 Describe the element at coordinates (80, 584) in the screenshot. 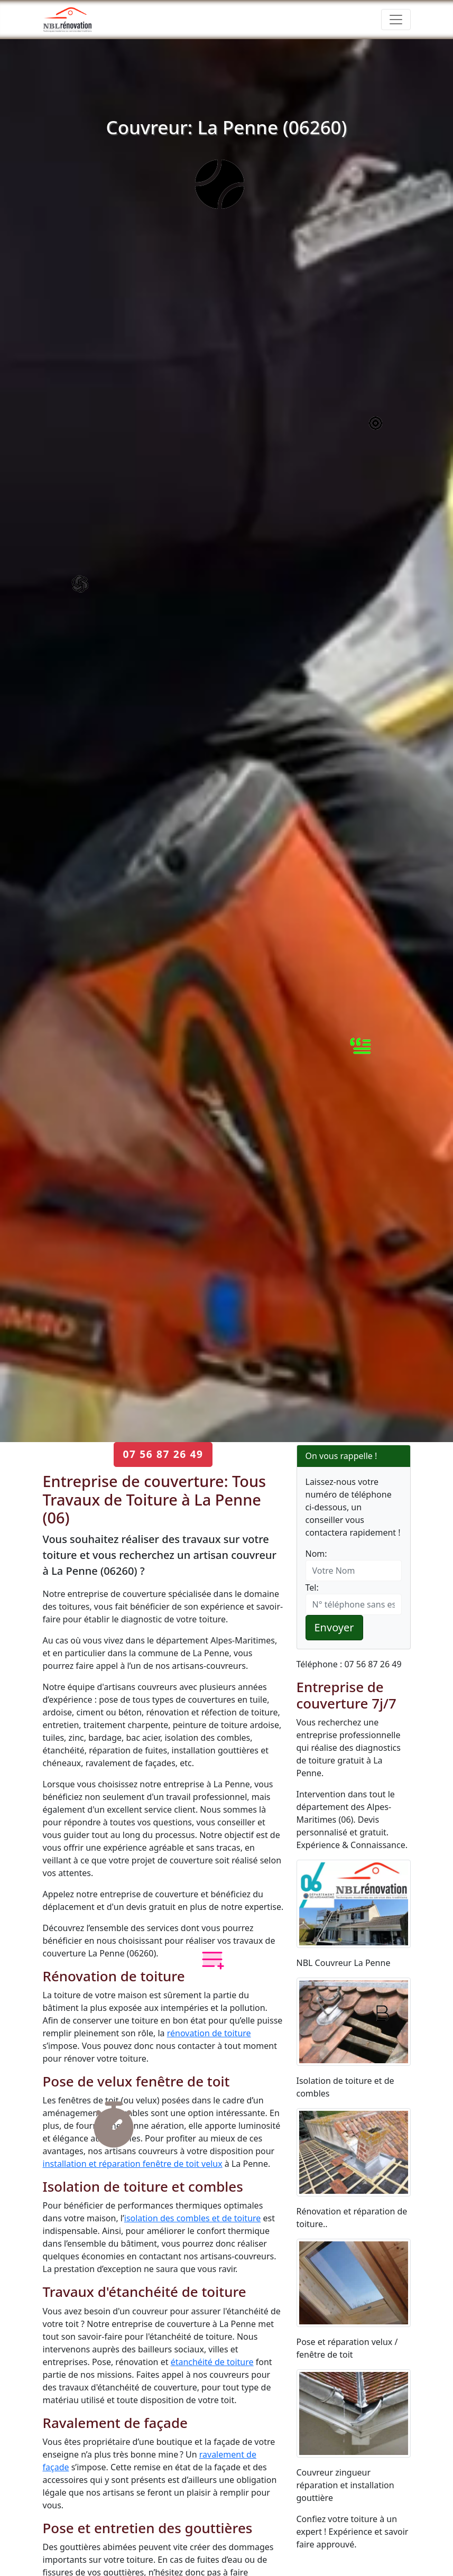

I see `access OpenAI services or ChatGPT` at that location.